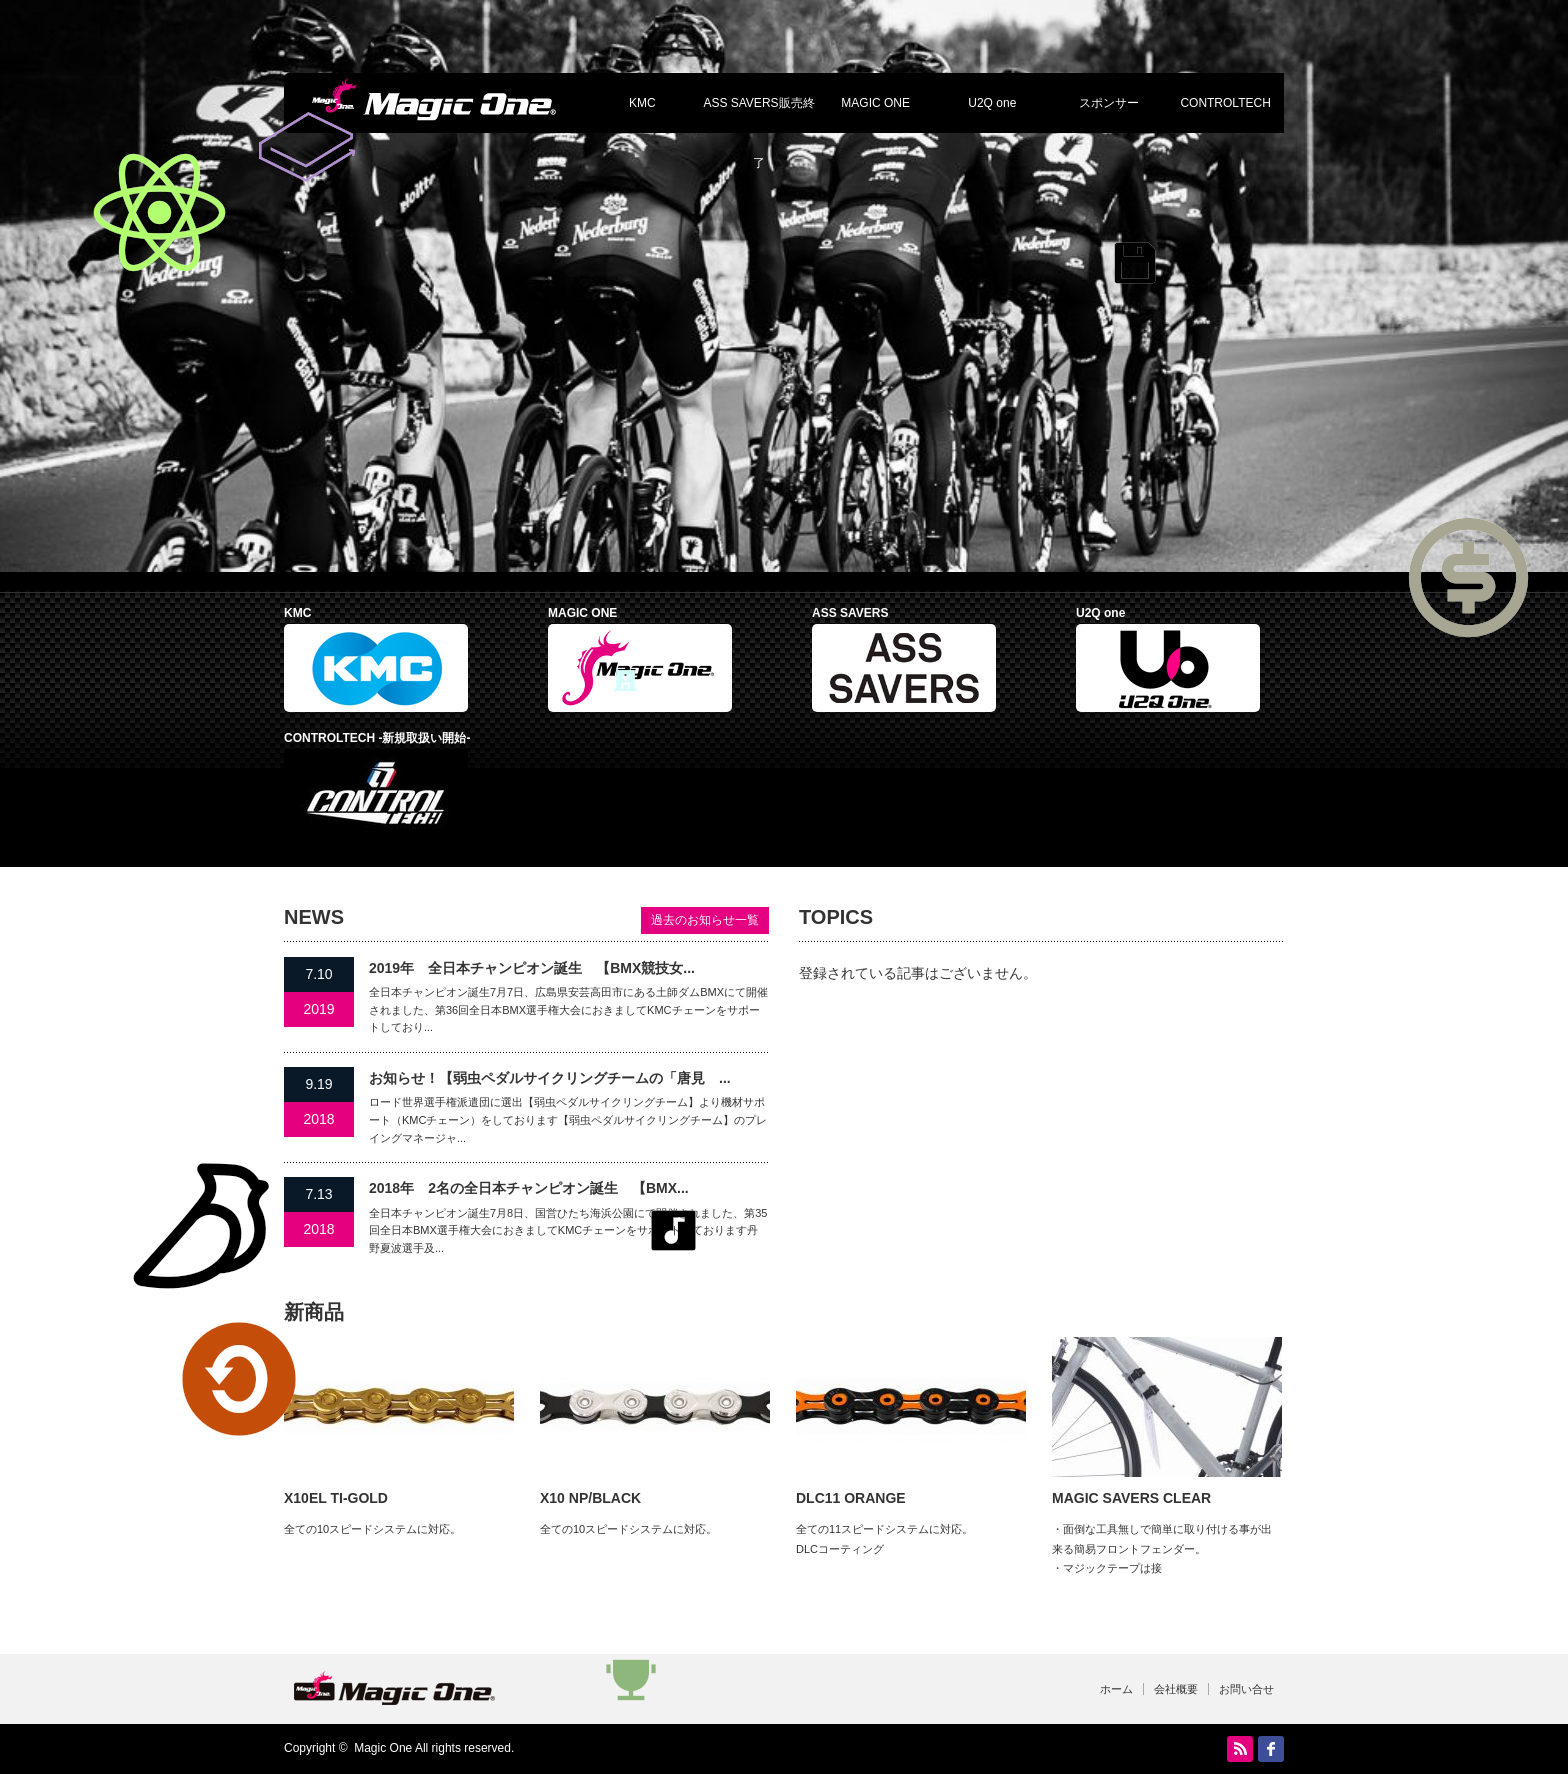 Image resolution: width=1568 pixels, height=1774 pixels. Describe the element at coordinates (239, 1379) in the screenshot. I see `creative commons share-alike license indicator` at that location.